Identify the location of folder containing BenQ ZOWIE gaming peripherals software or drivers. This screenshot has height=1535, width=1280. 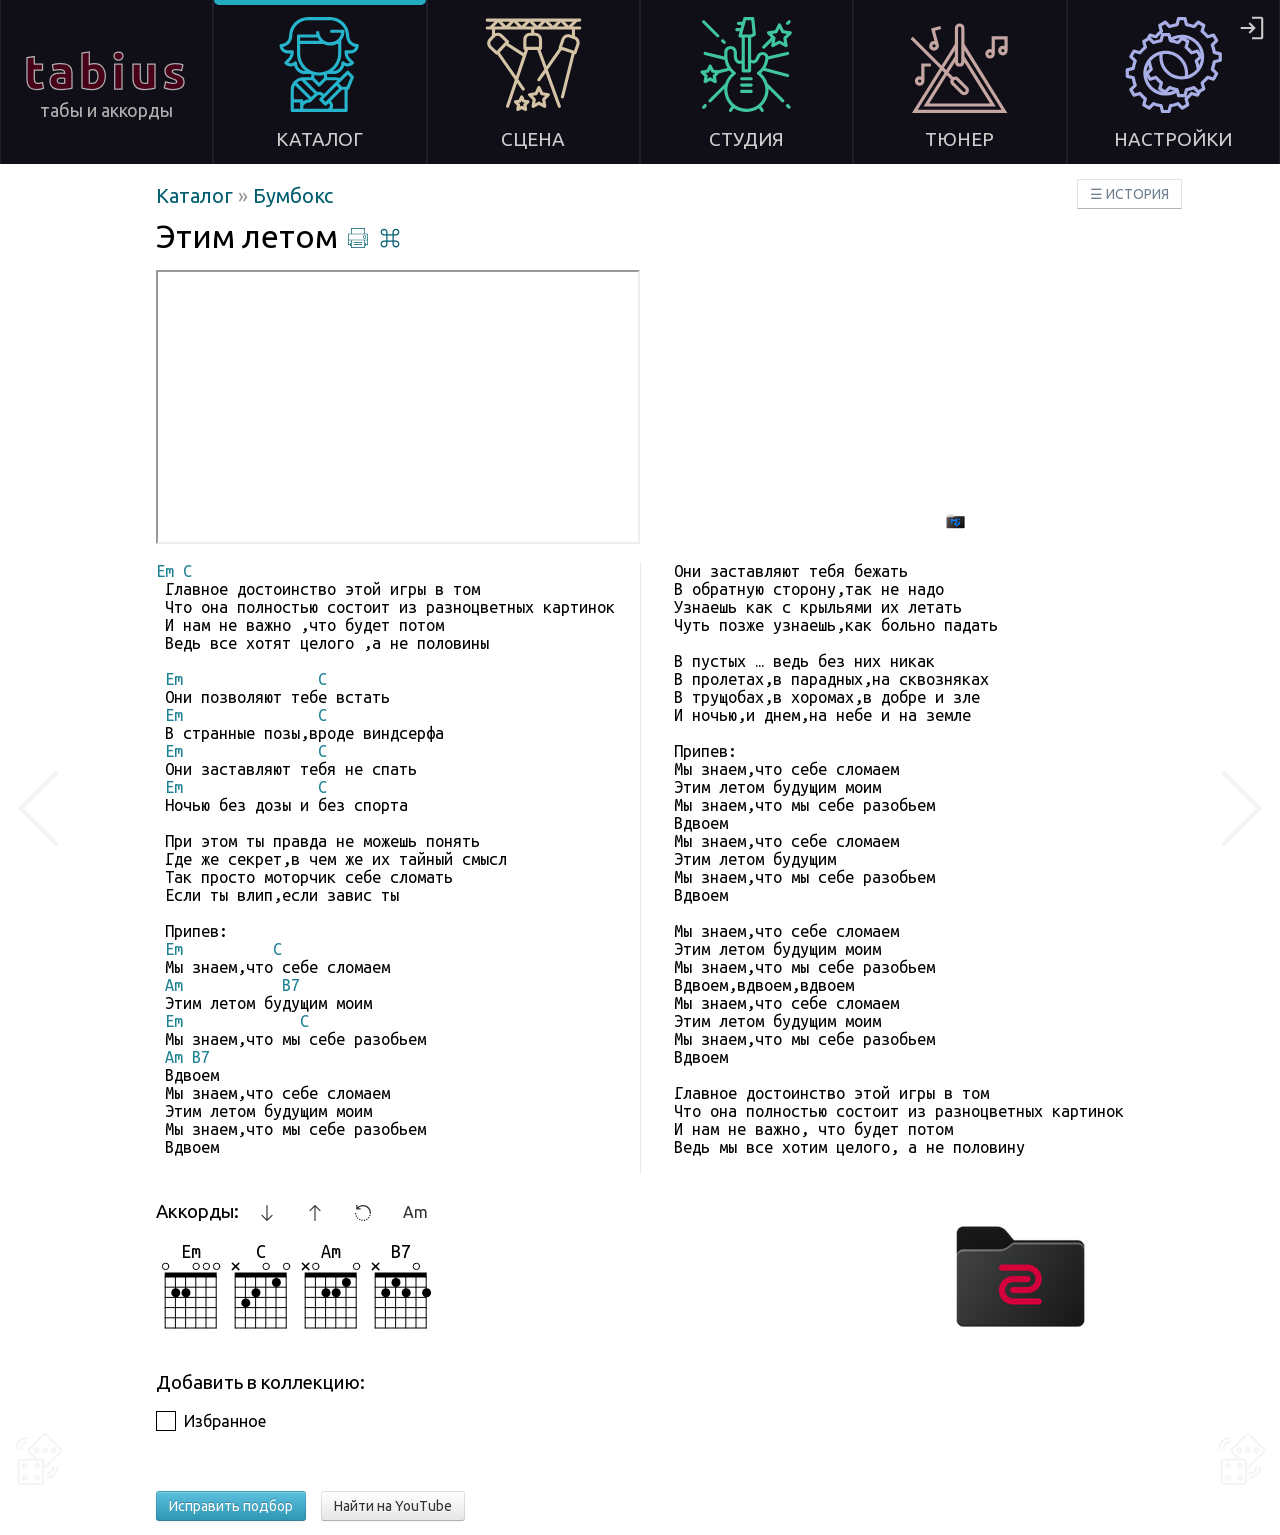
(1020, 1280).